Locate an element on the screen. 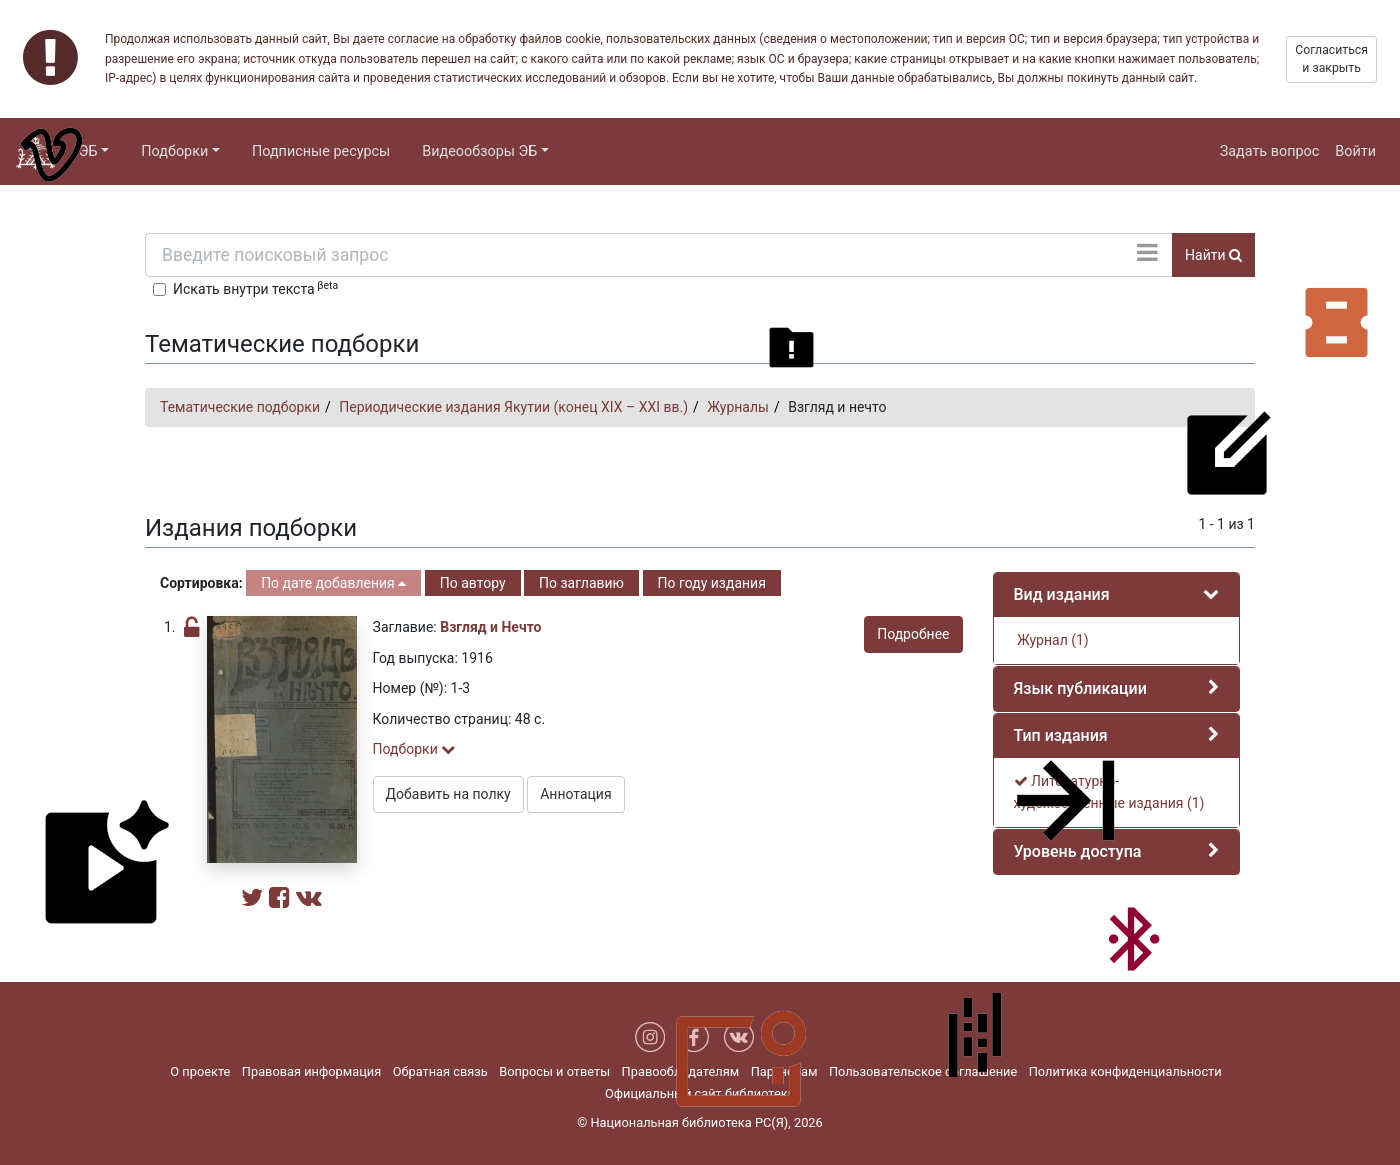  pandas Python data analysis library logo is located at coordinates (975, 1035).